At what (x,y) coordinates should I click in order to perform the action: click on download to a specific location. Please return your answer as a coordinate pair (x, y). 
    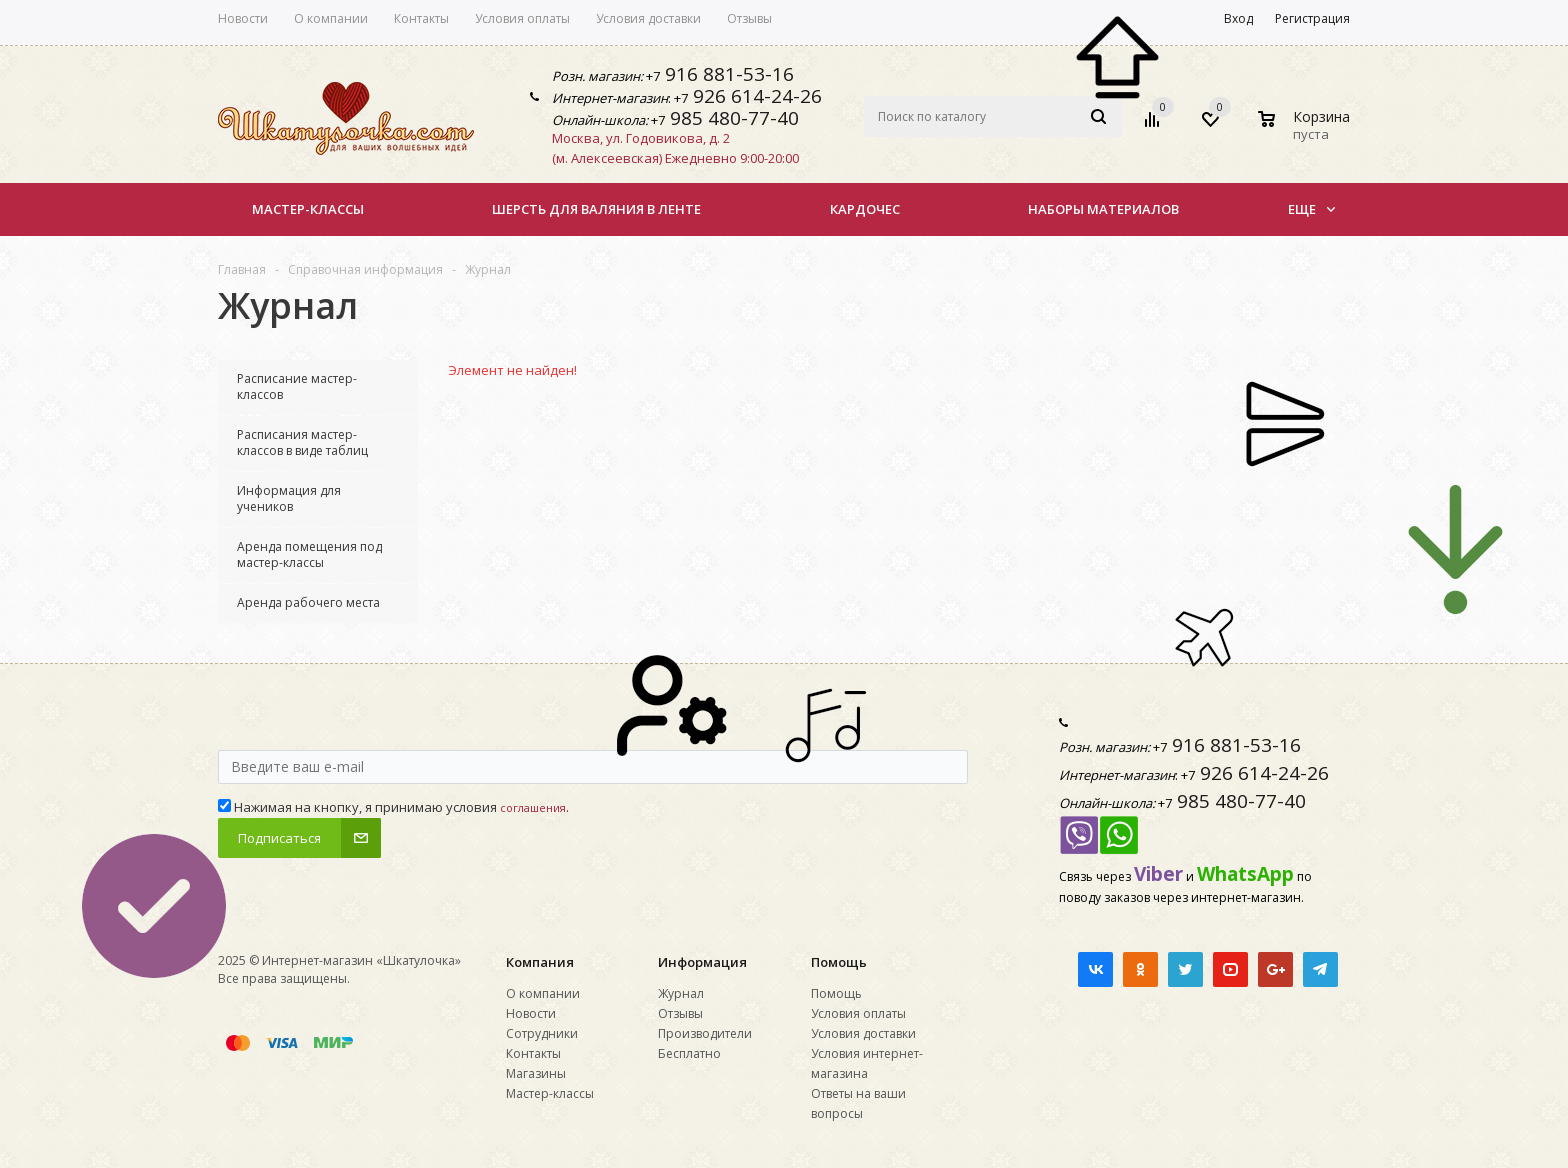
    Looking at the image, I should click on (1455, 549).